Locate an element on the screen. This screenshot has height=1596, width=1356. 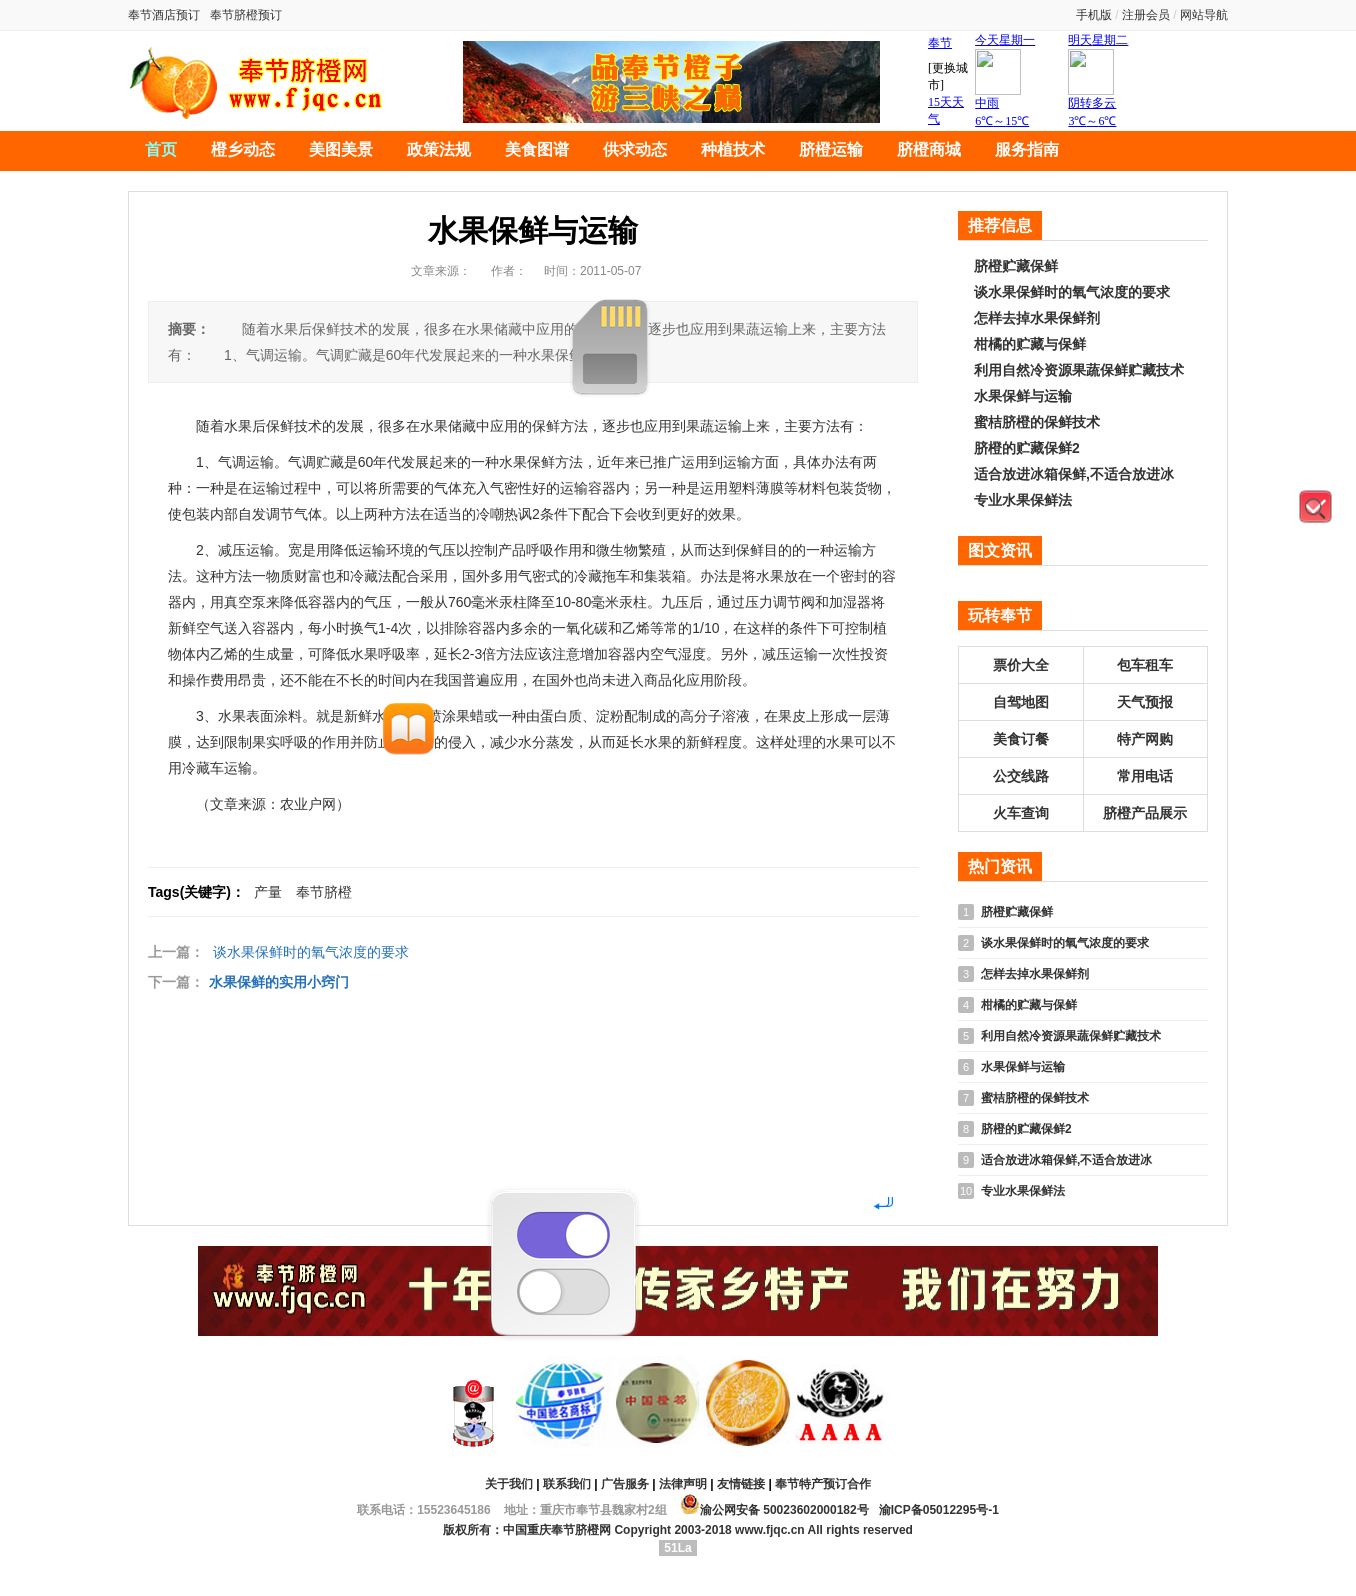
access removable storage device is located at coordinates (610, 347).